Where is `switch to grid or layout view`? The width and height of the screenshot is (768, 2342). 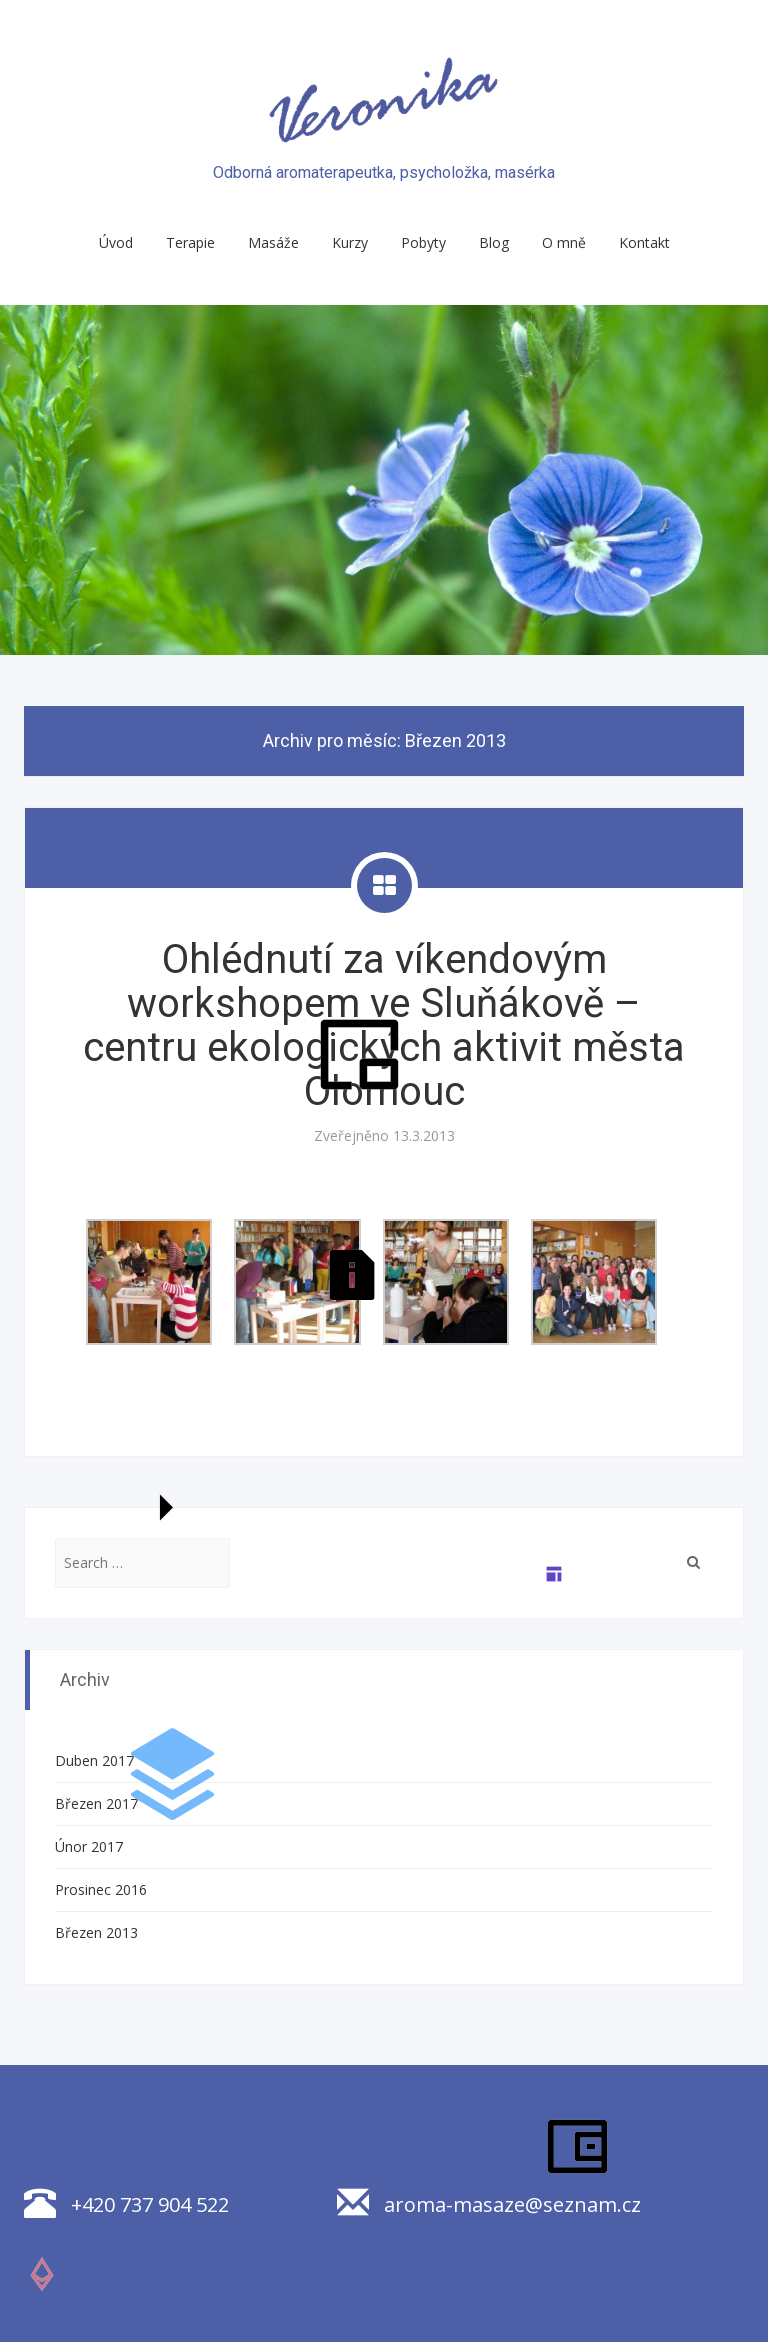 switch to grid or layout view is located at coordinates (554, 1574).